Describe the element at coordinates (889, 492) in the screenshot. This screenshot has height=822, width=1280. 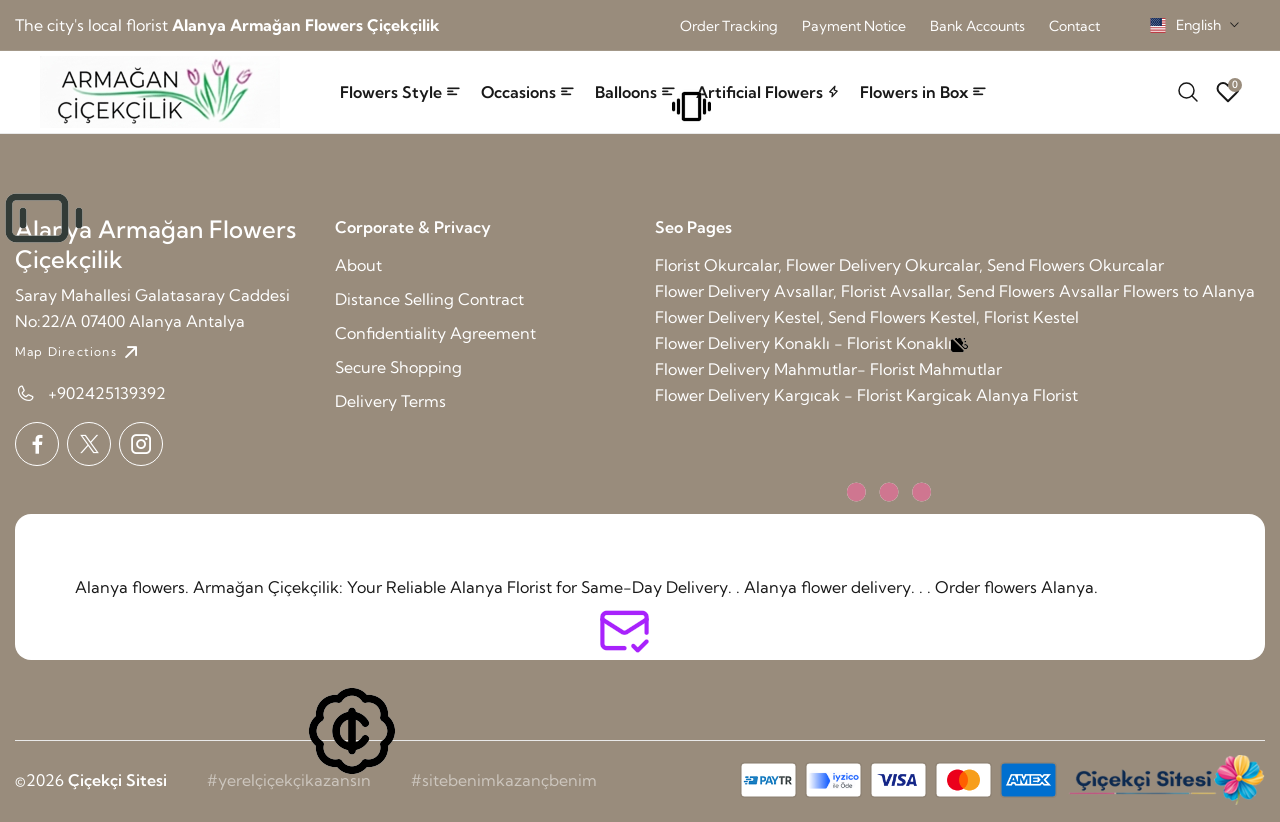
I see `access more options or actions` at that location.